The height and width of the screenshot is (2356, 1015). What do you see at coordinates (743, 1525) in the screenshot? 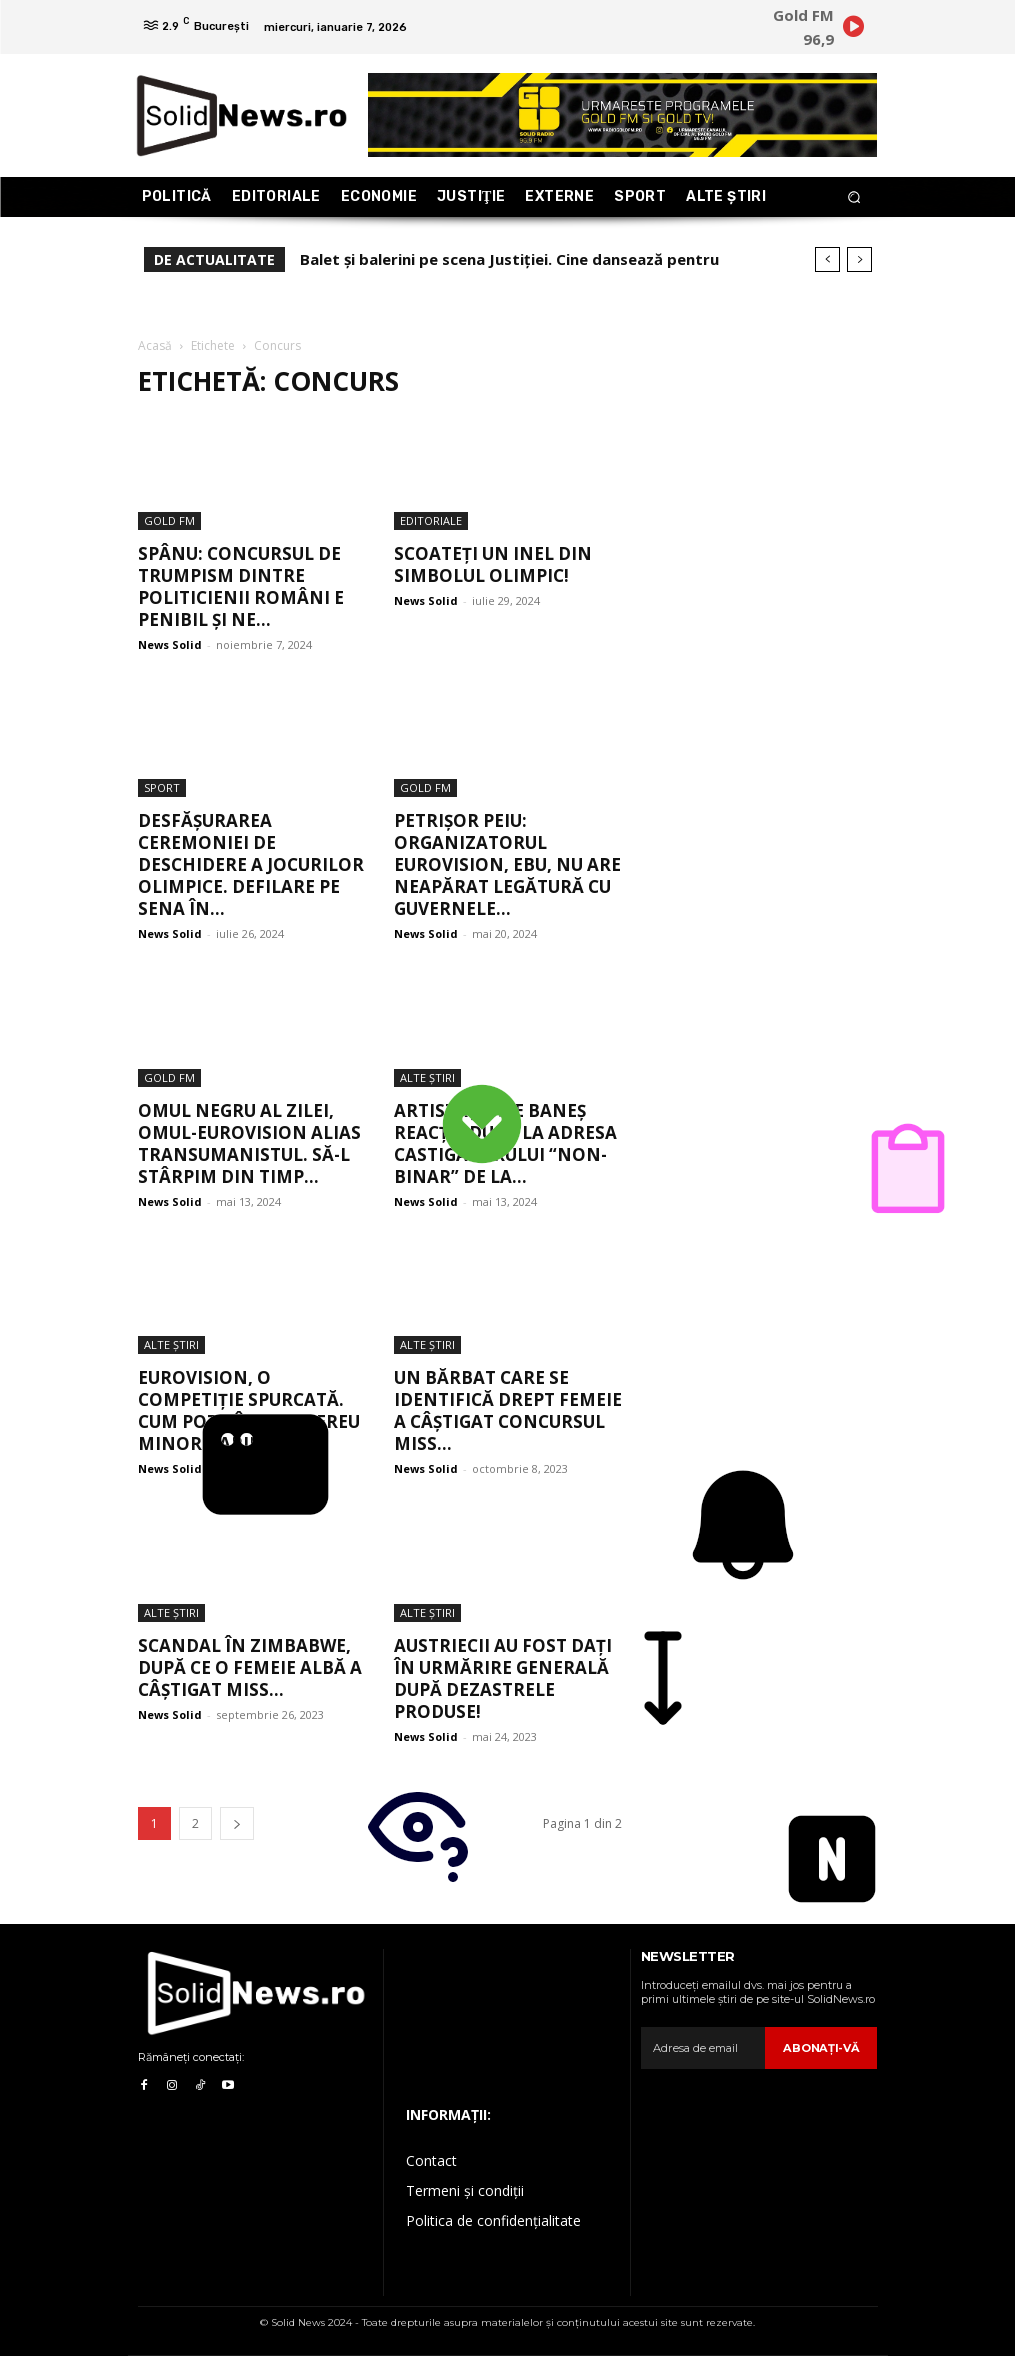
I see `view notifications` at bounding box center [743, 1525].